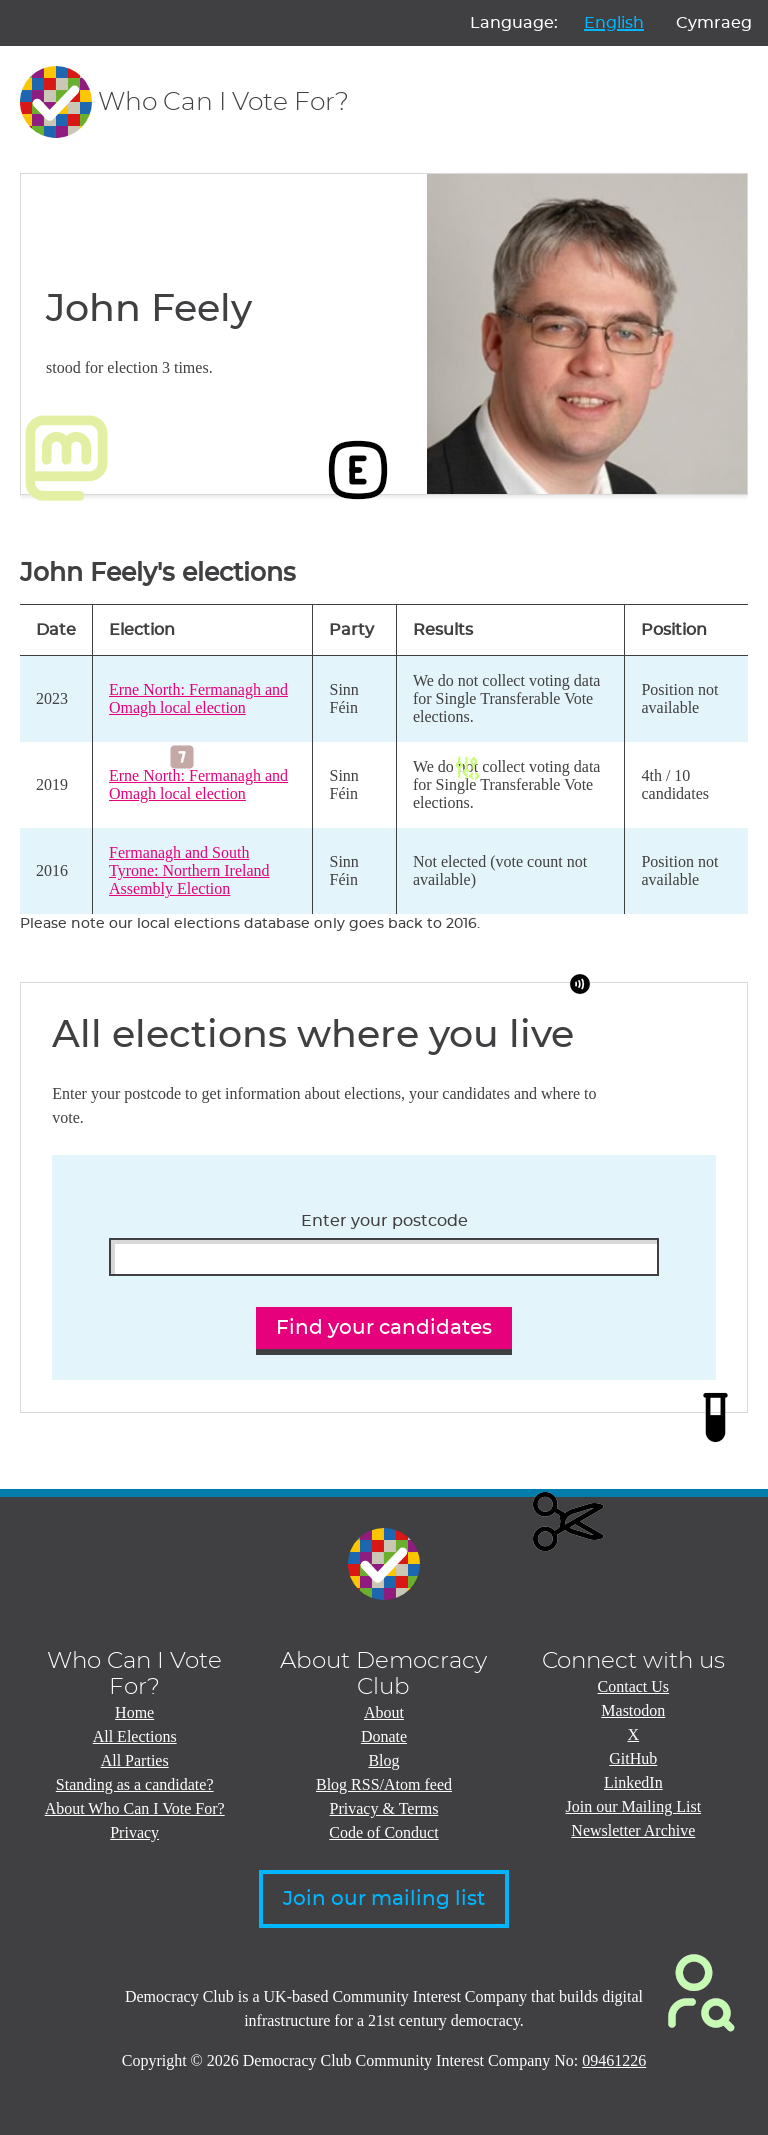 The height and width of the screenshot is (2135, 768). Describe the element at coordinates (466, 767) in the screenshot. I see `adjust code editor settings` at that location.